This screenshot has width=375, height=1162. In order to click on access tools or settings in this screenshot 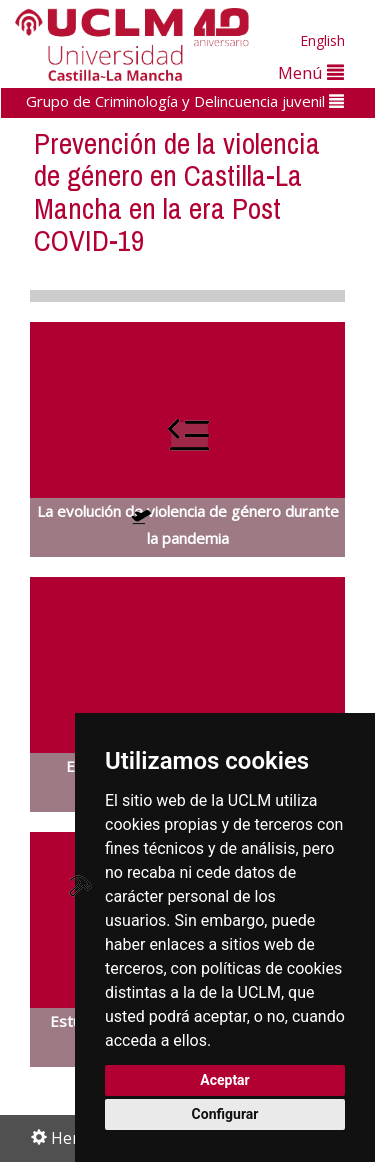, I will do `click(79, 886)`.